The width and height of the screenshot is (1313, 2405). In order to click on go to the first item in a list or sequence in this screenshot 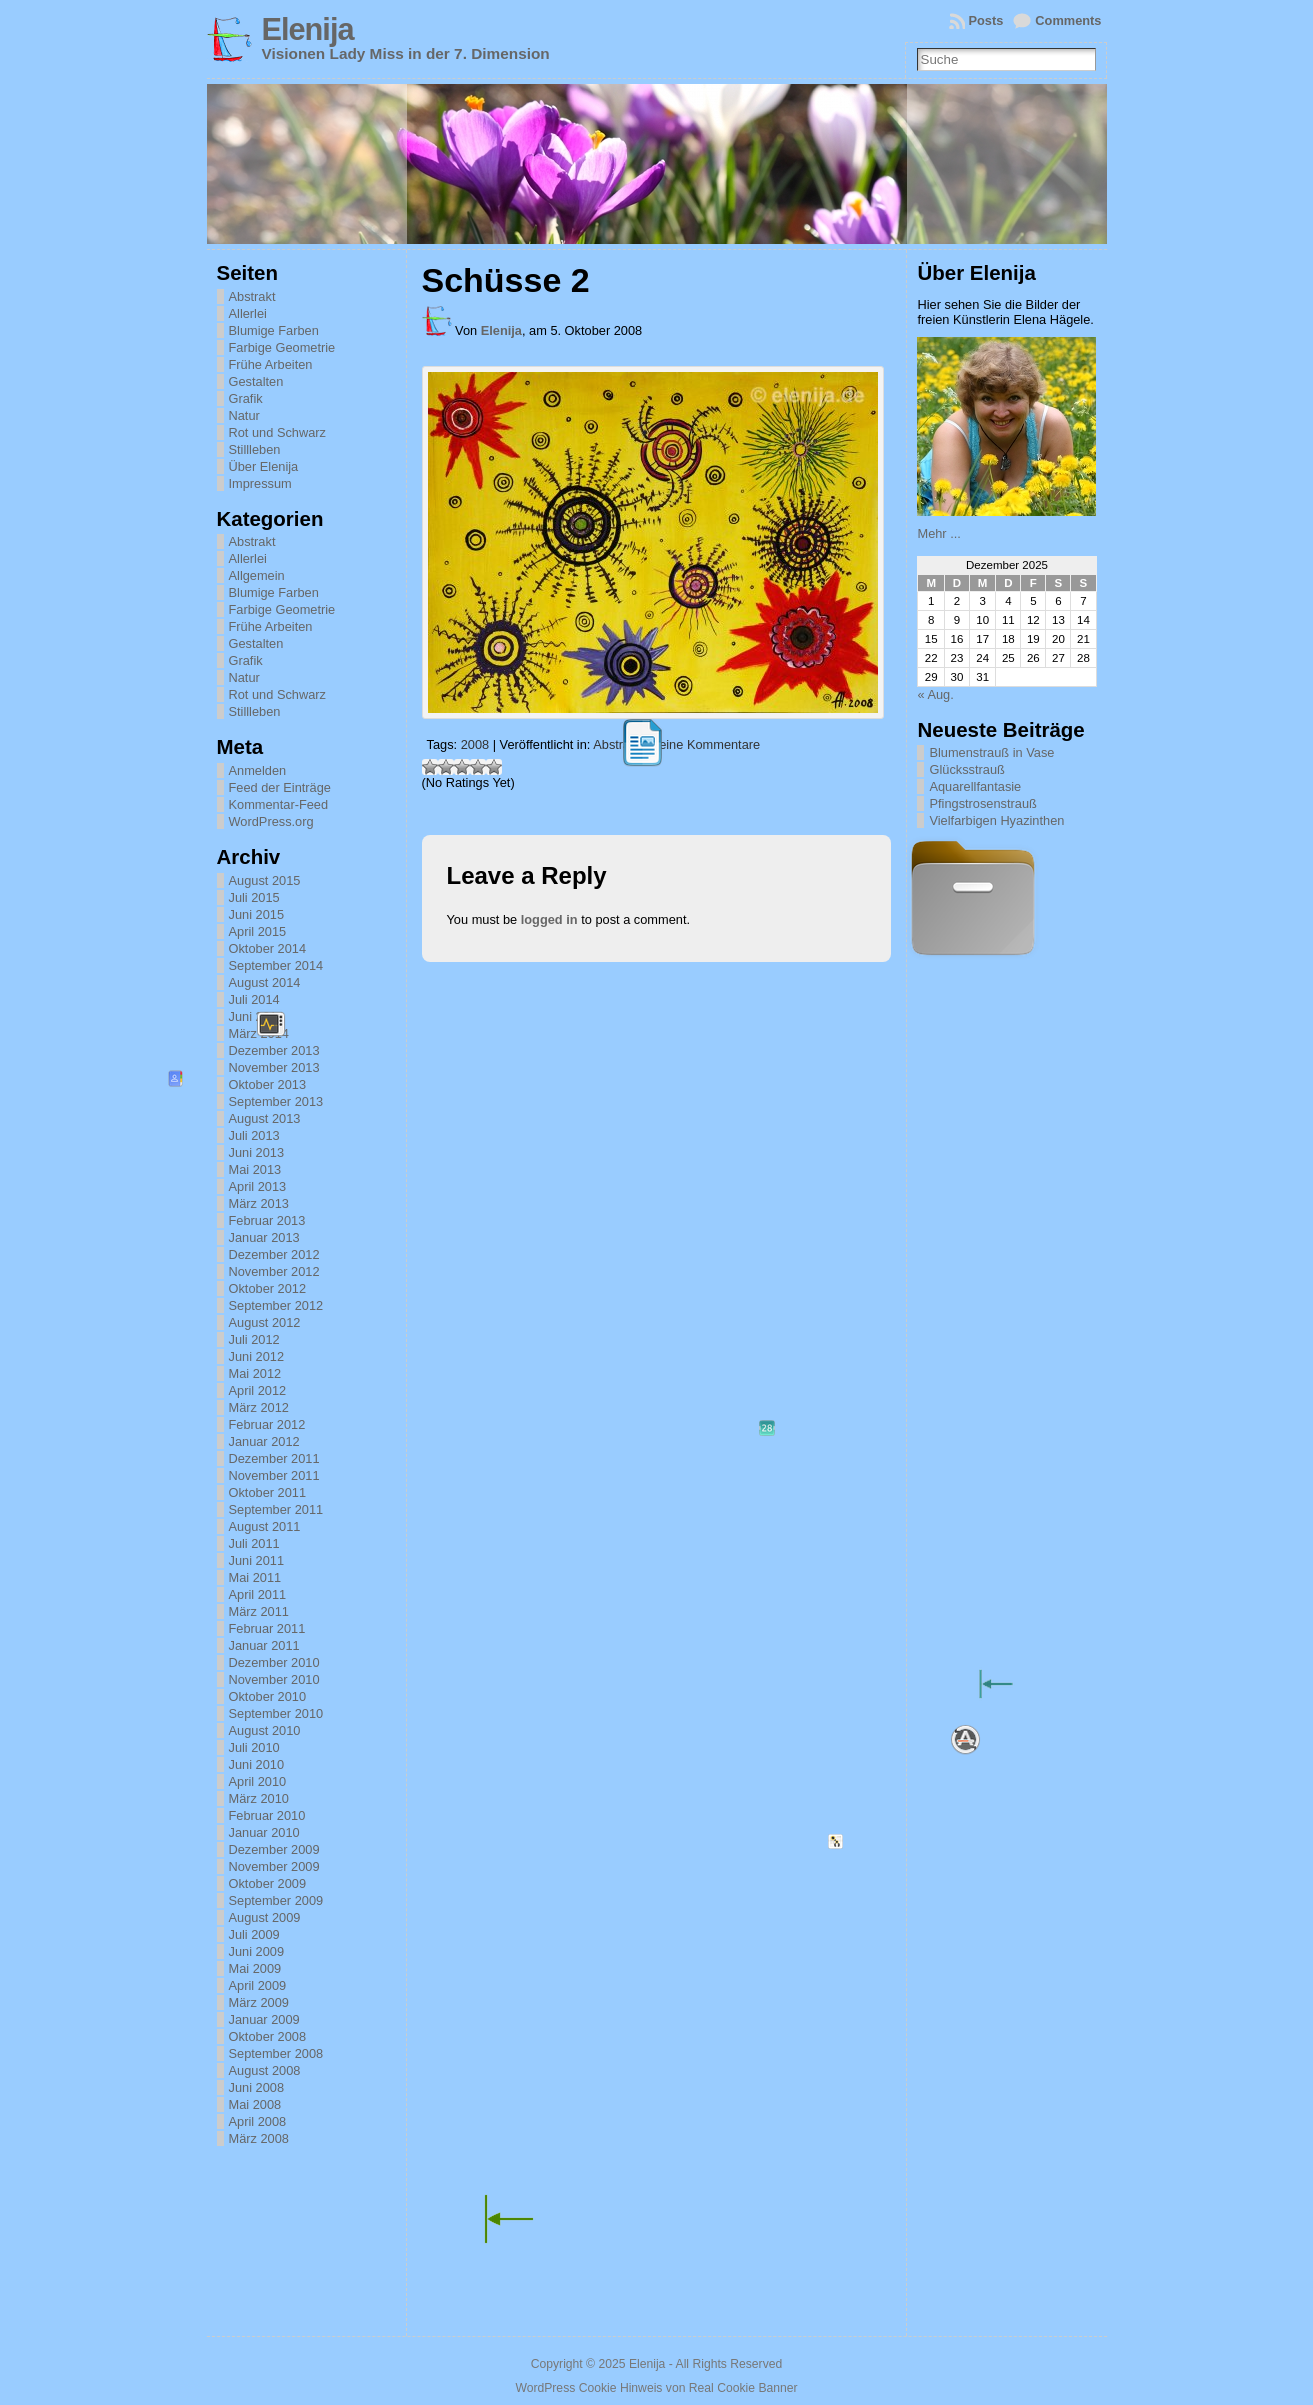, I will do `click(996, 1684)`.